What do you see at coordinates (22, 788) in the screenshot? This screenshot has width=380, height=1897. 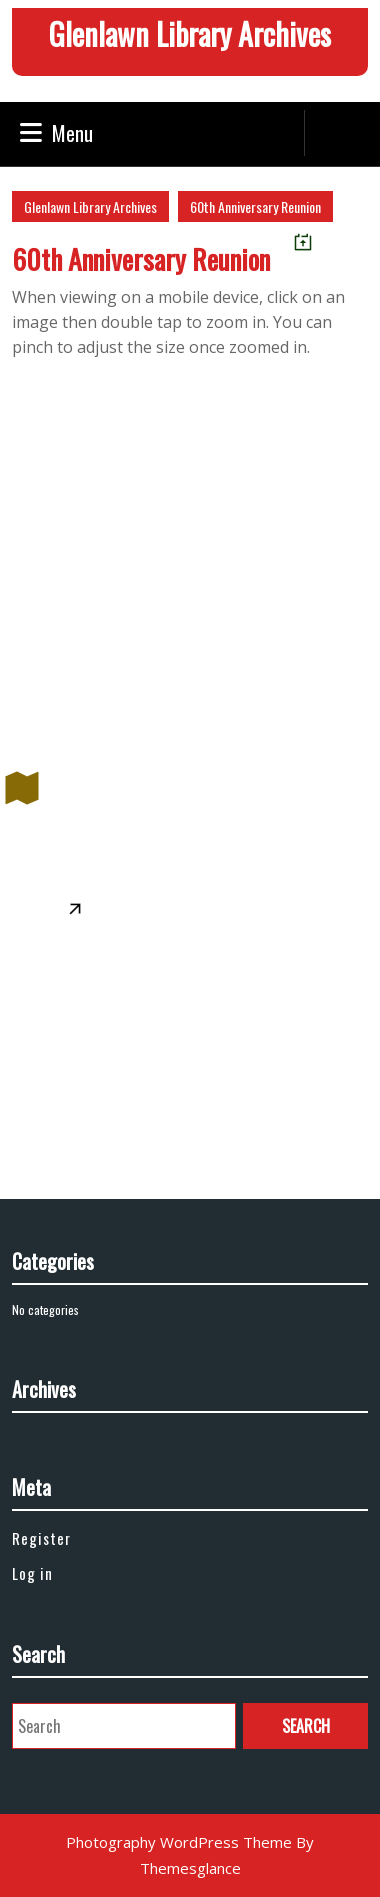 I see `open map view` at bounding box center [22, 788].